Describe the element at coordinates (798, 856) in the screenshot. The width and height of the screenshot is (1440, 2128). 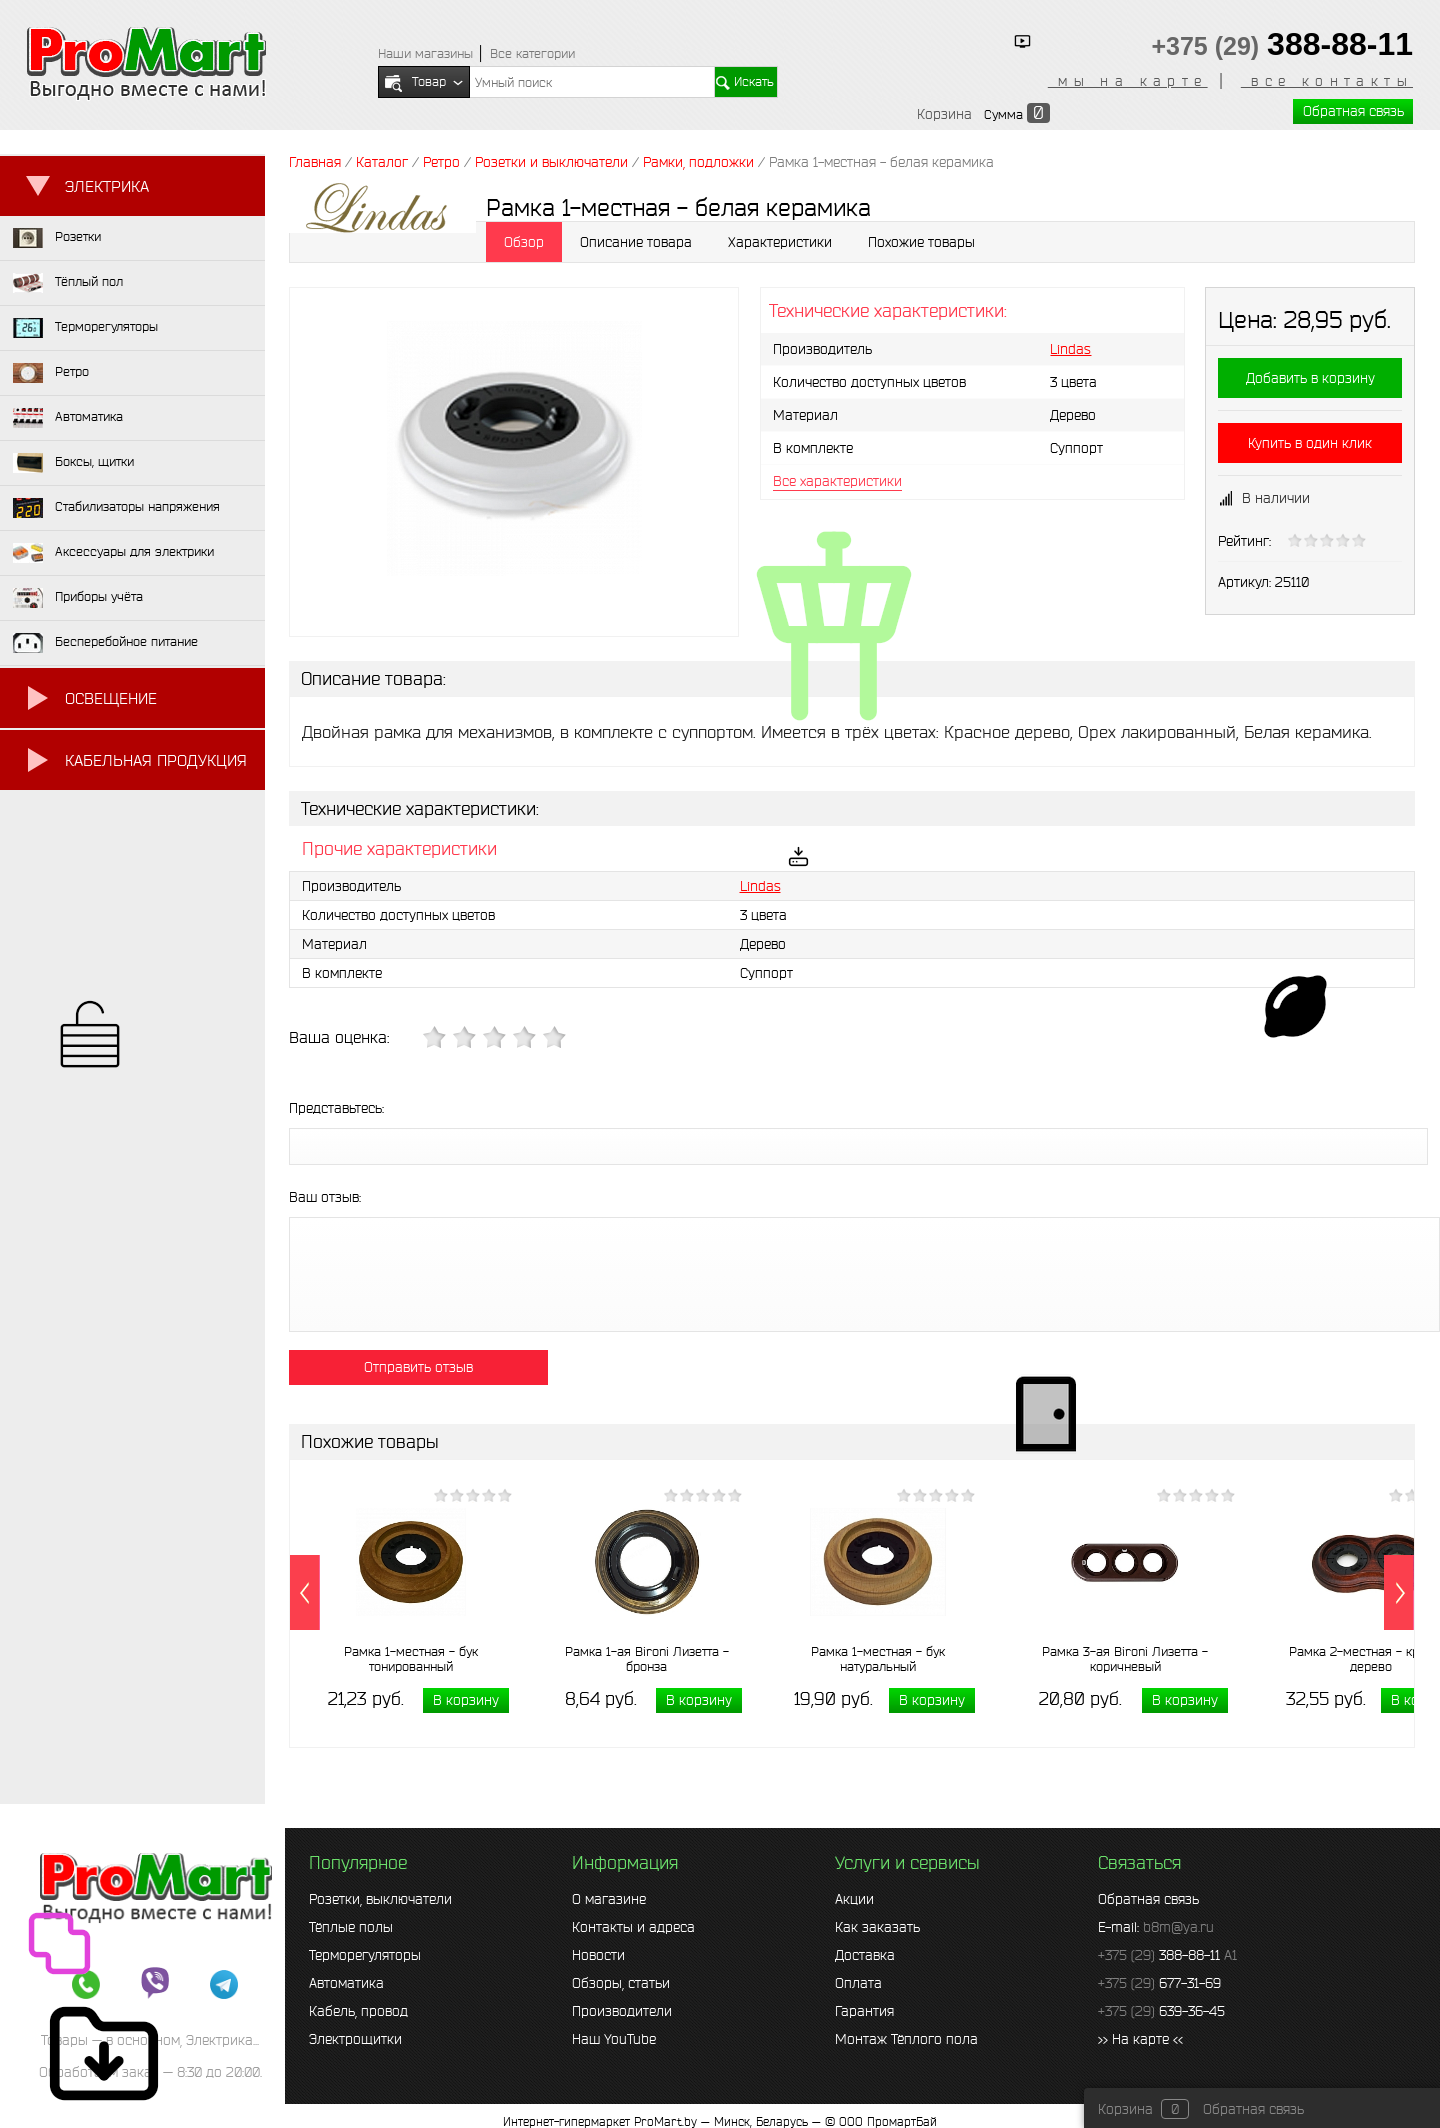
I see `download file to local storage` at that location.